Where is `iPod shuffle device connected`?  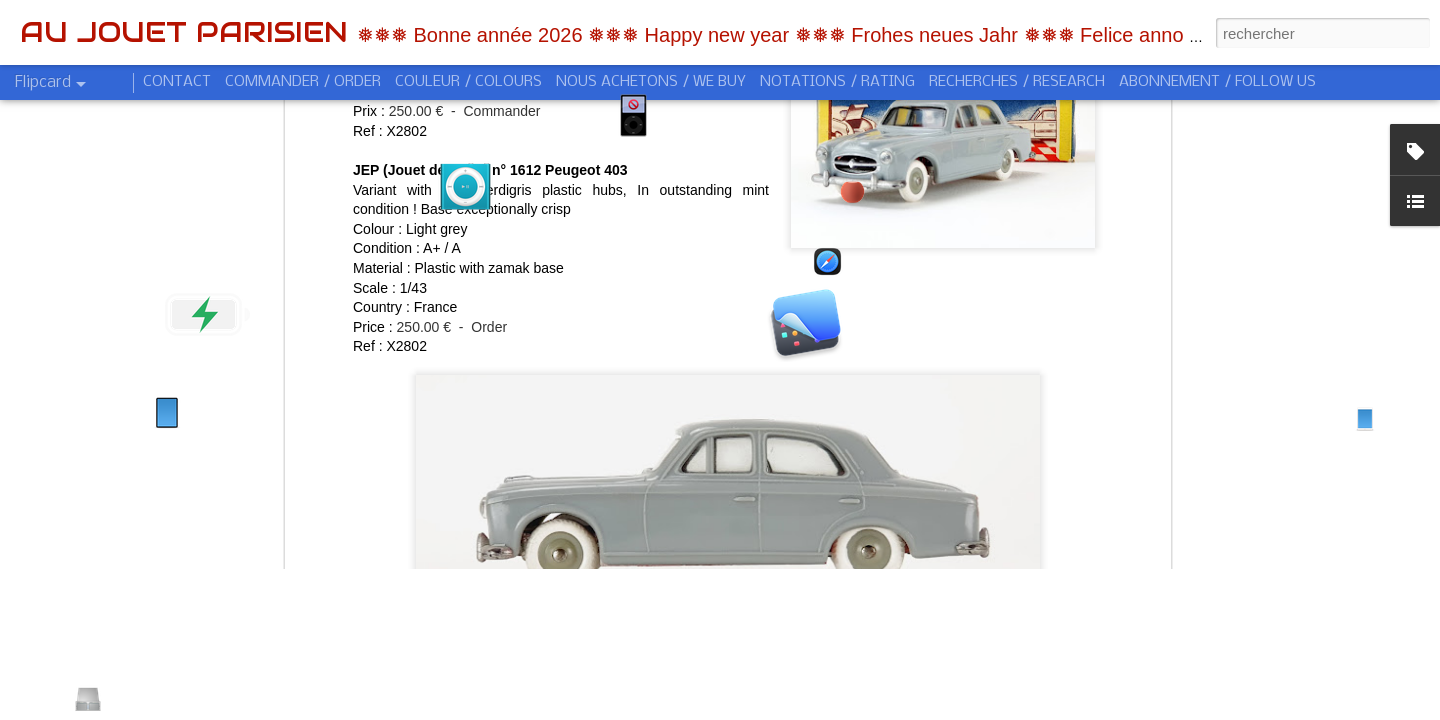 iPod shuffle device connected is located at coordinates (465, 186).